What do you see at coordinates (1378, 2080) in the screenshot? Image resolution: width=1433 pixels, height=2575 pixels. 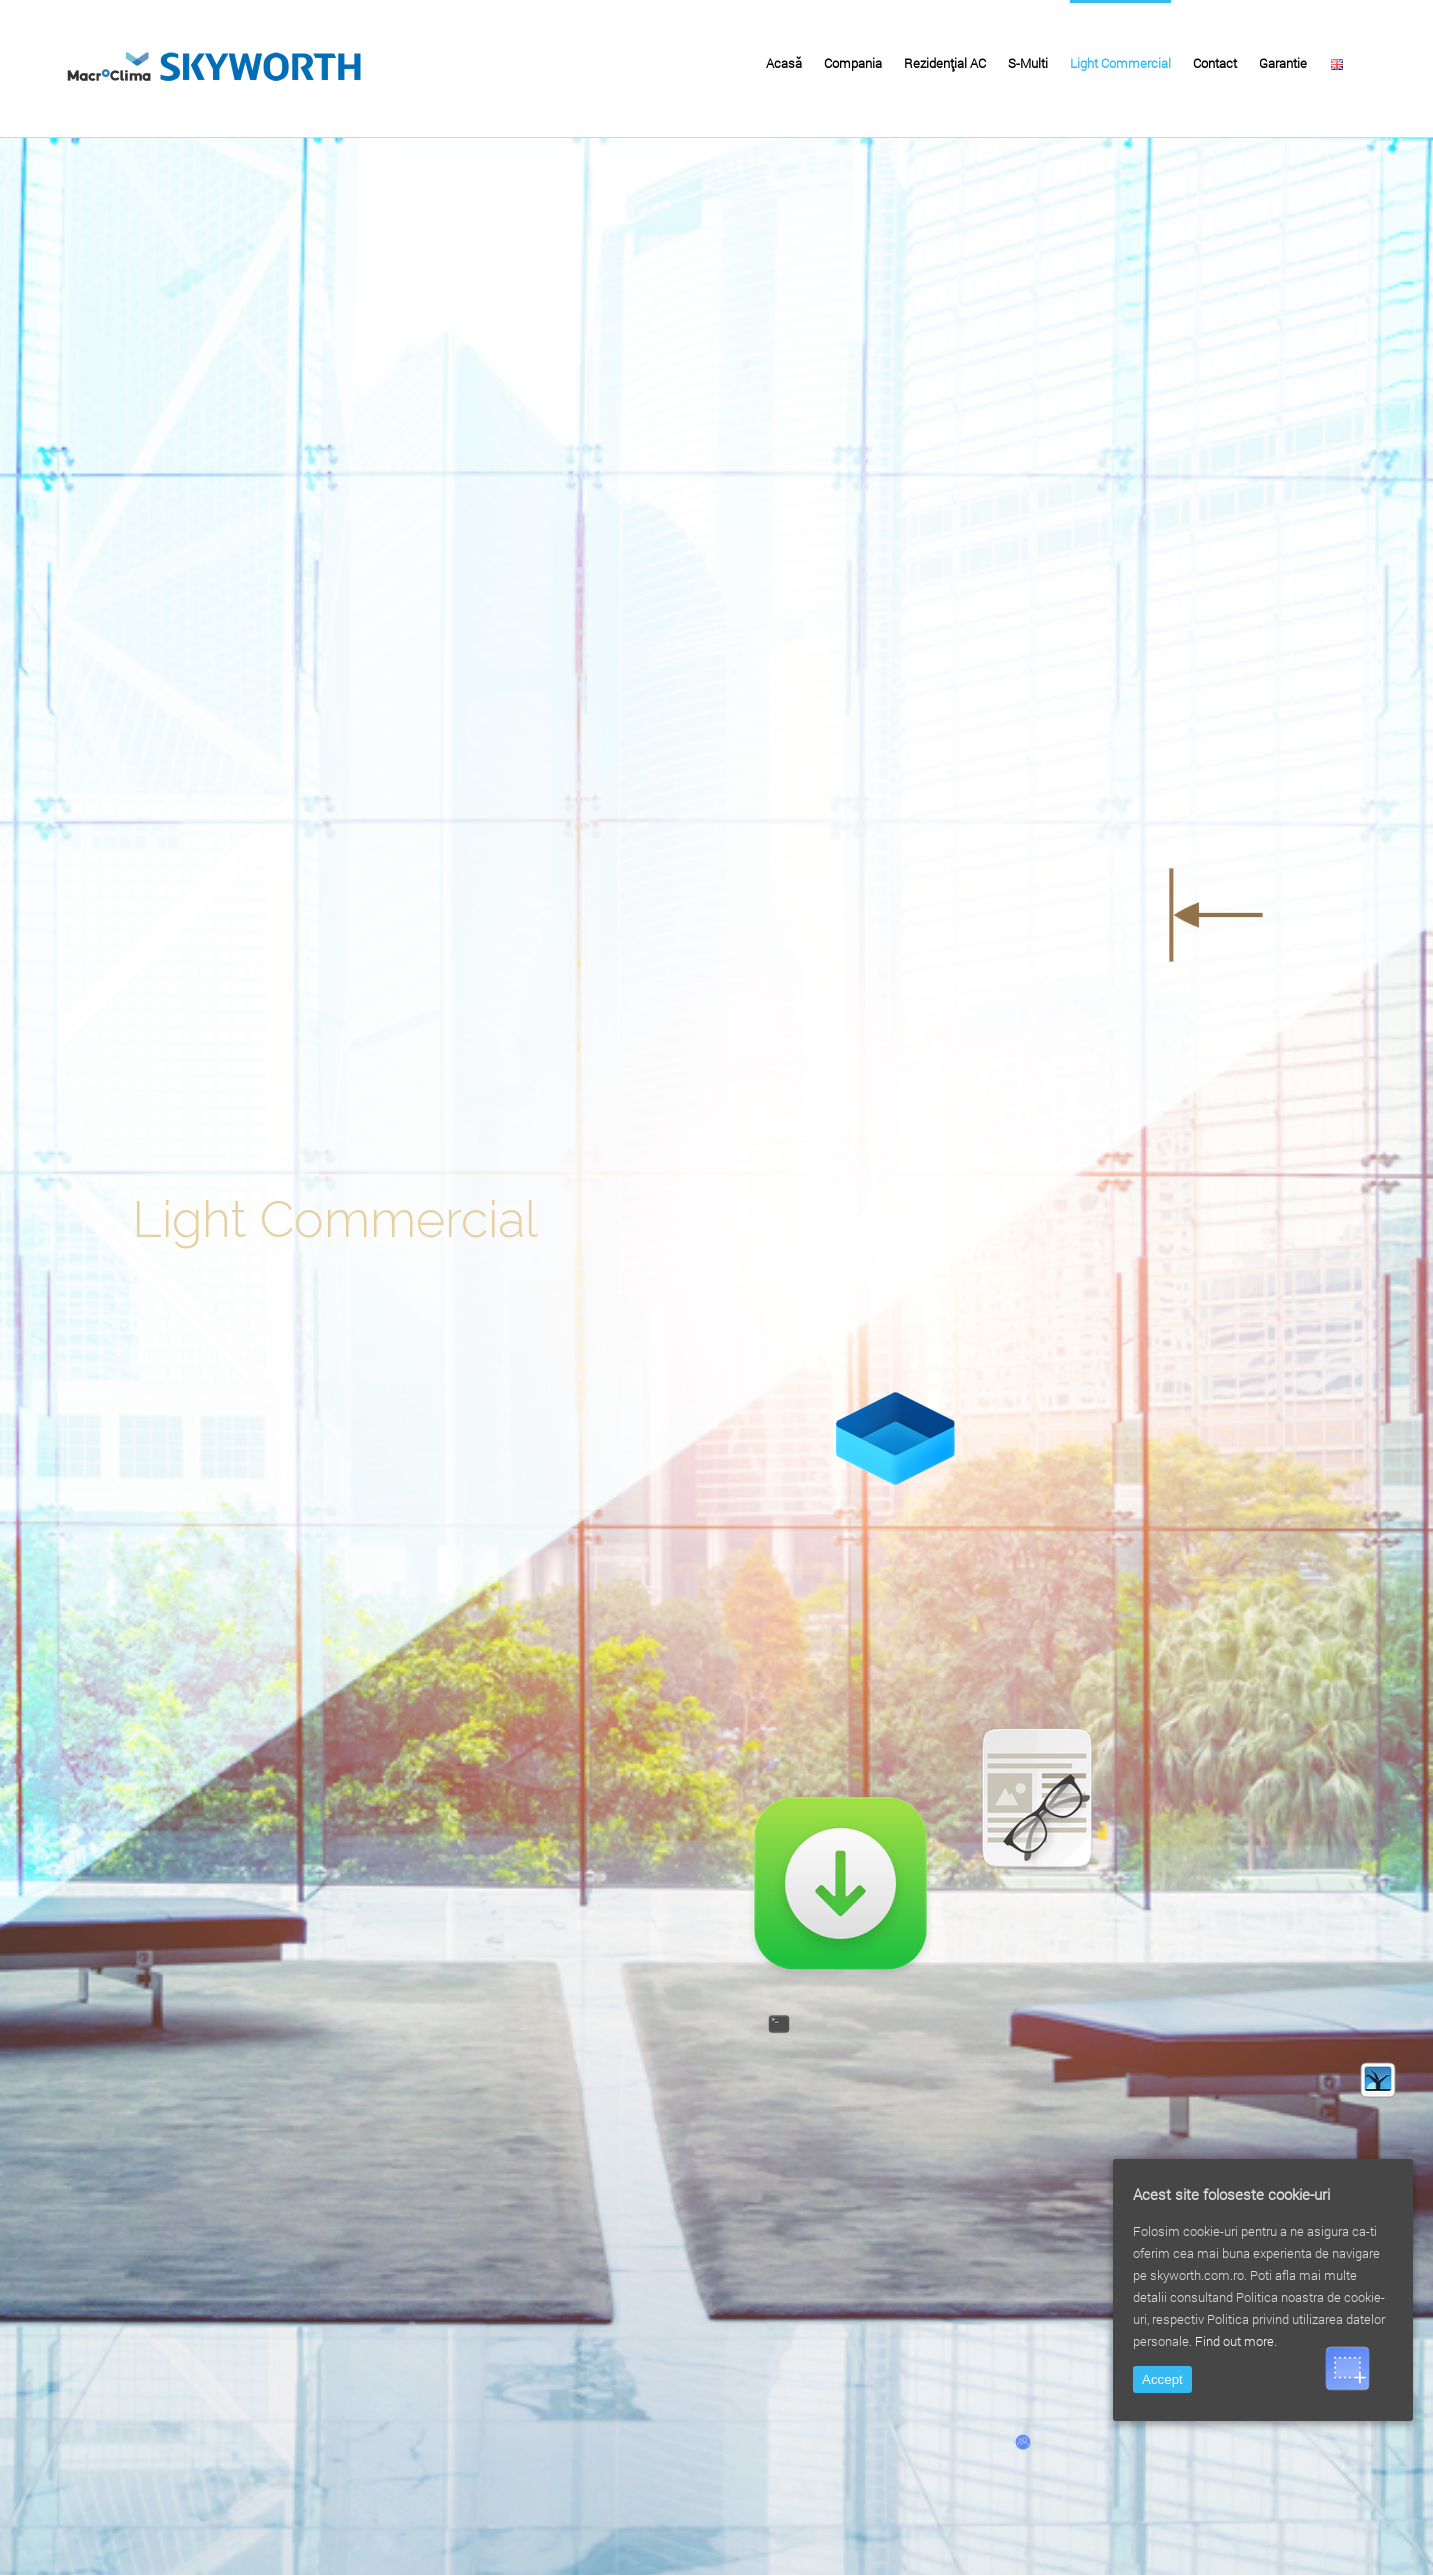 I see `open shotwell photo manager` at bounding box center [1378, 2080].